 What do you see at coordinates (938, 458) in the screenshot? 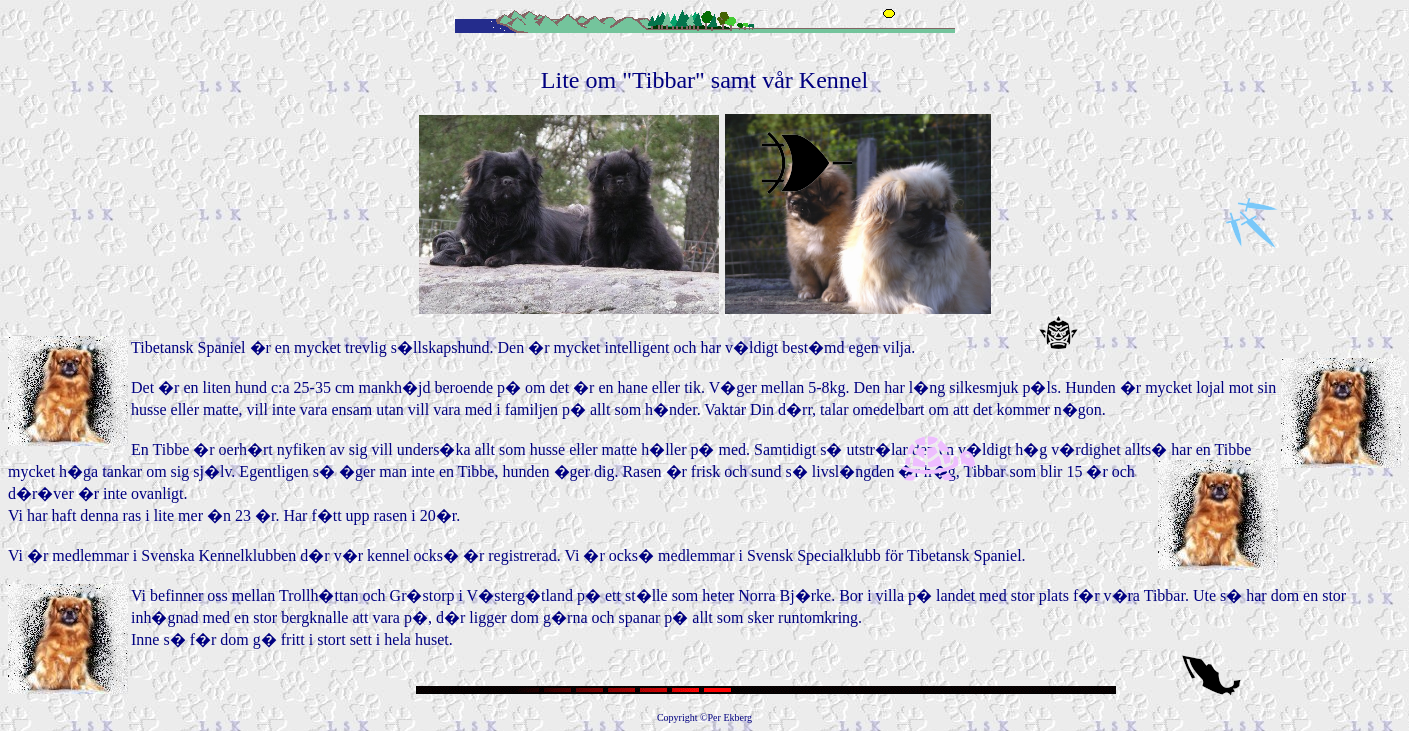
I see `indicates slow speed or processing mode` at bounding box center [938, 458].